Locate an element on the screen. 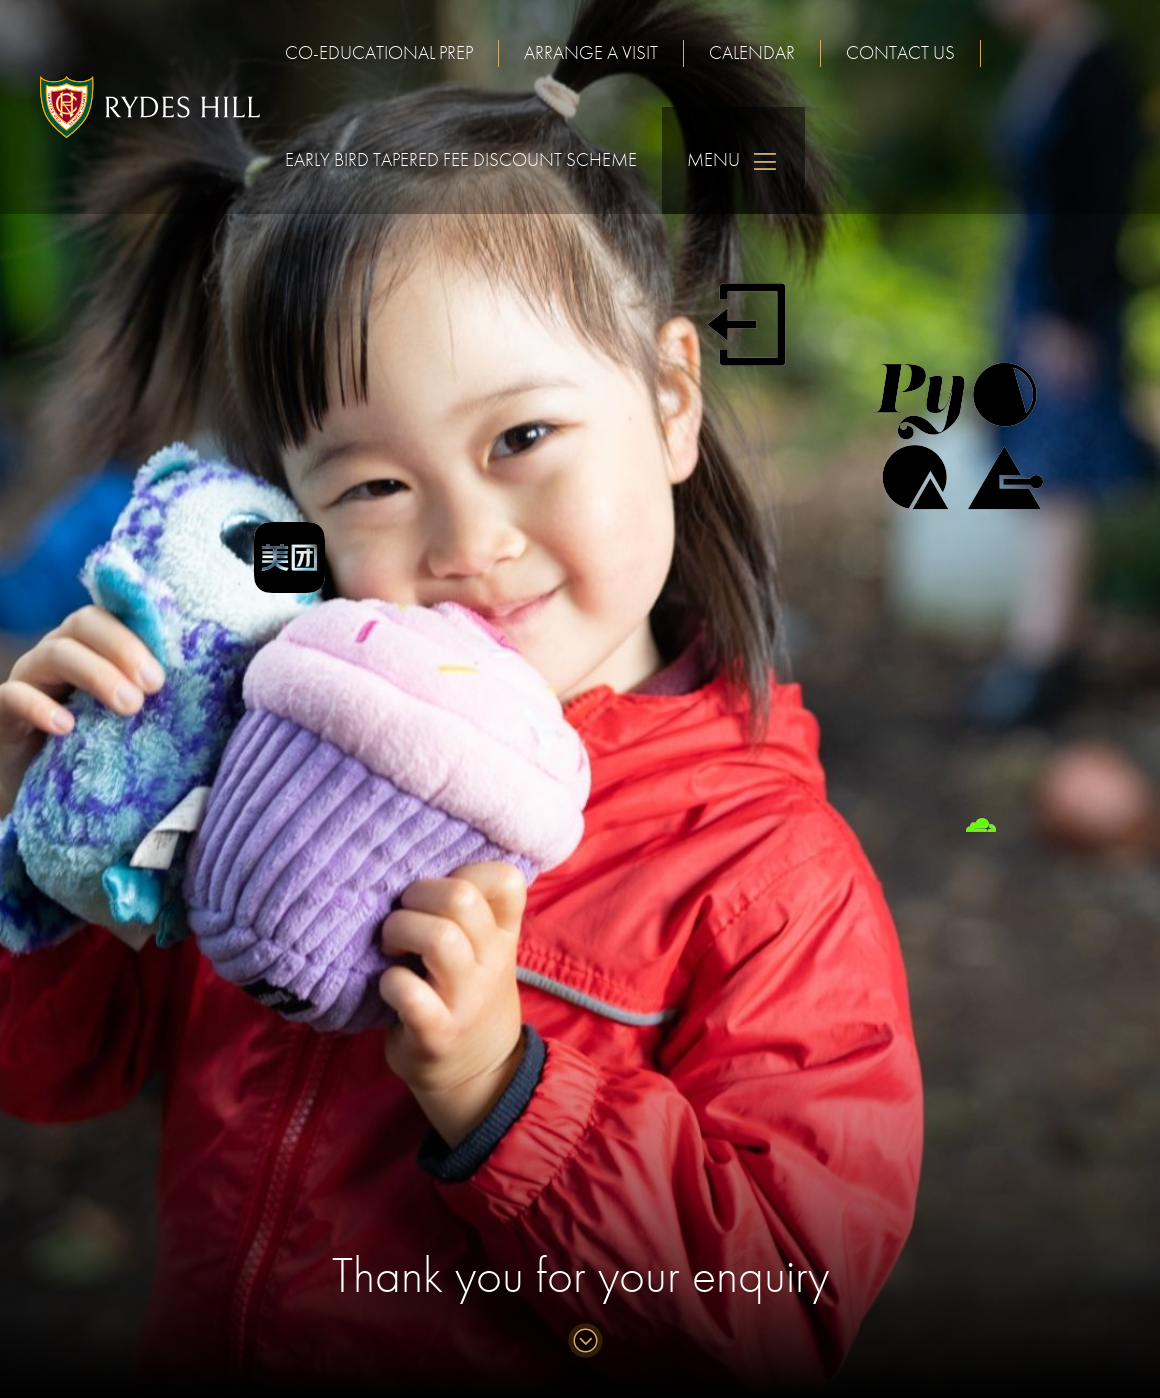 The image size is (1160, 1398). log out of your account is located at coordinates (752, 324).